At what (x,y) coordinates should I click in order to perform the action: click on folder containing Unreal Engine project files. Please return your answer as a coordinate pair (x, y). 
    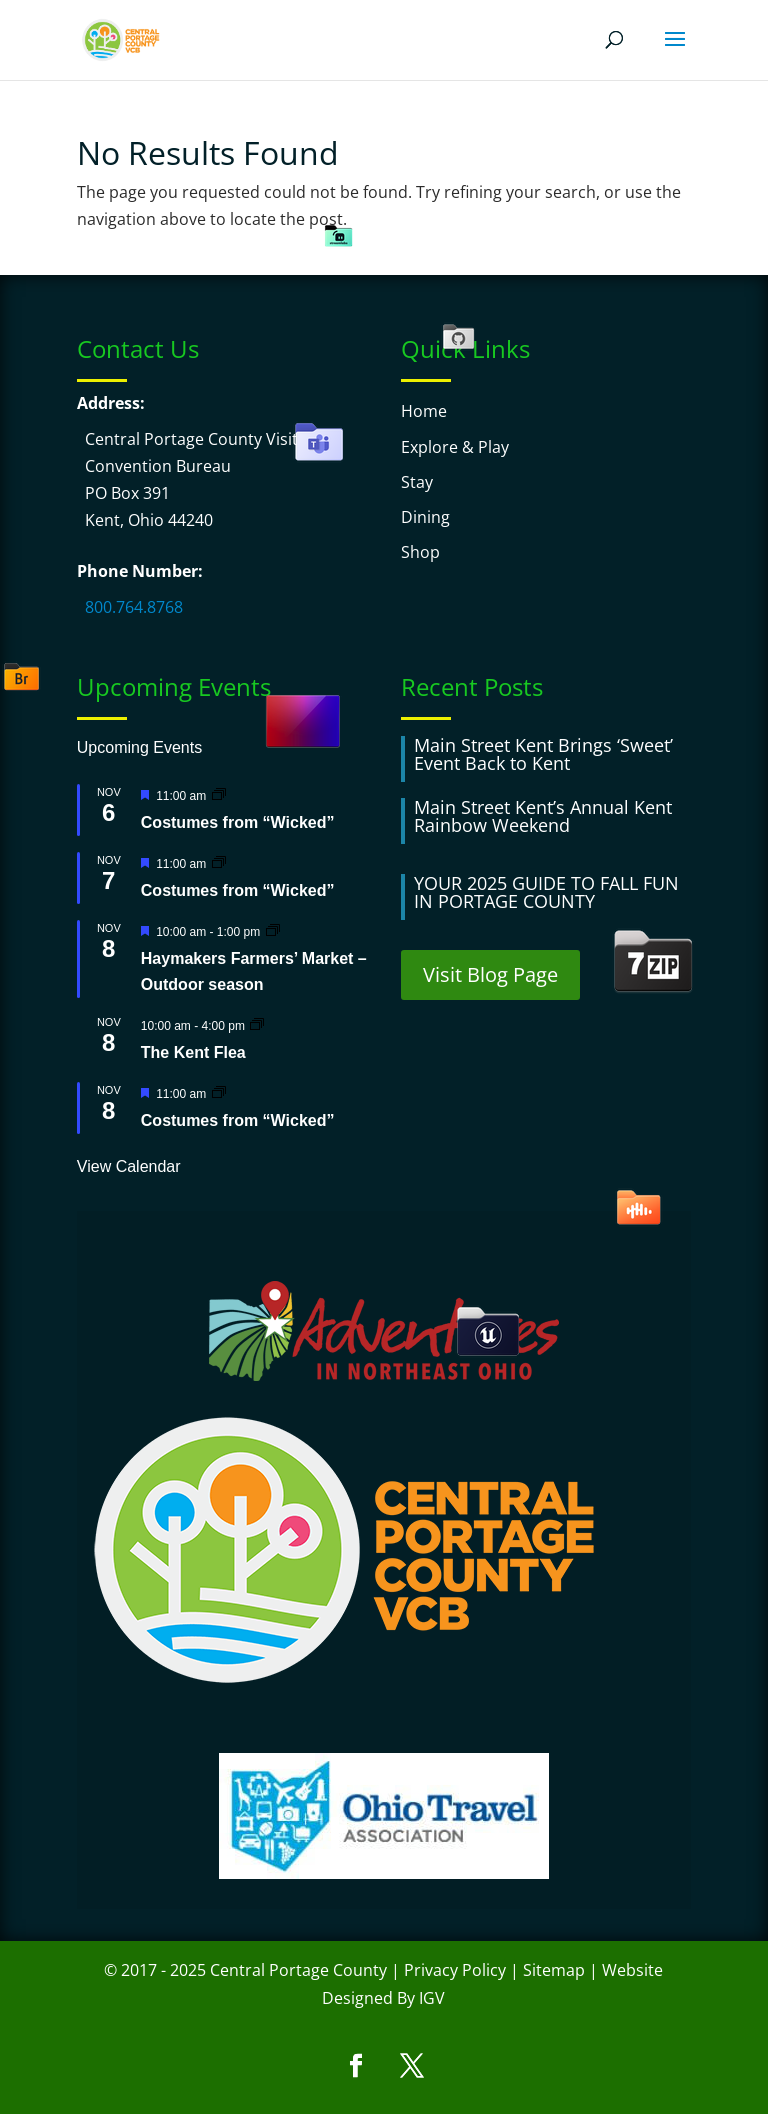
    Looking at the image, I should click on (488, 1333).